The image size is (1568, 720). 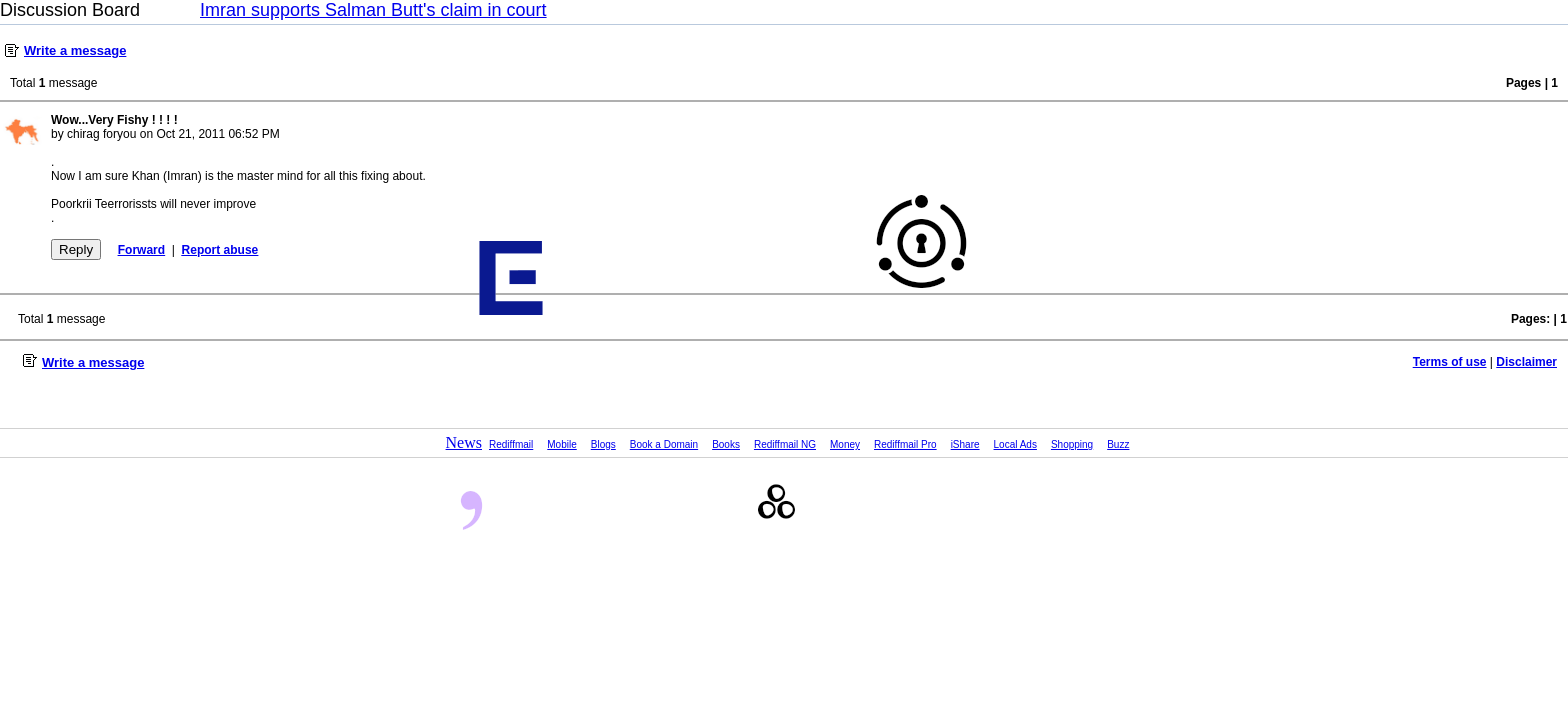 What do you see at coordinates (776, 501) in the screenshot?
I see `getx state management framework logo` at bounding box center [776, 501].